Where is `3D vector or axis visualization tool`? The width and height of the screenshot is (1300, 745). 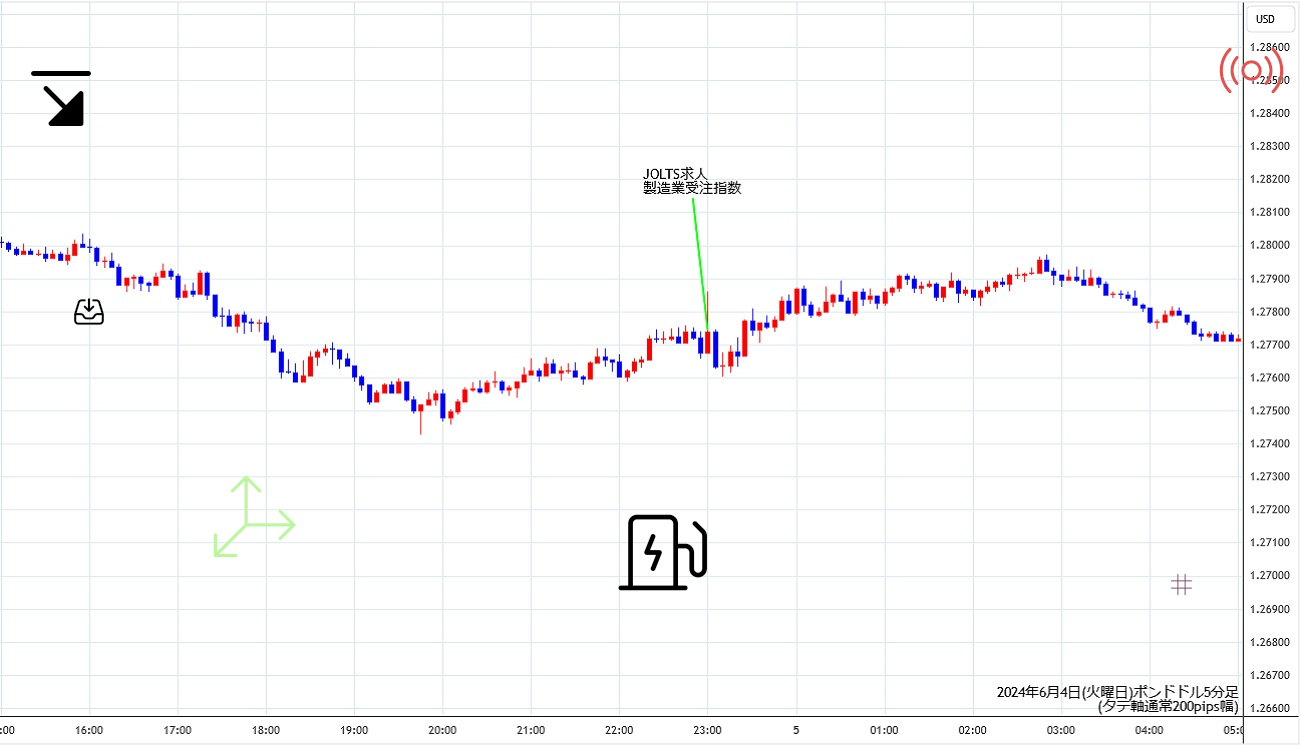
3D vector or axis visualization tool is located at coordinates (249, 521).